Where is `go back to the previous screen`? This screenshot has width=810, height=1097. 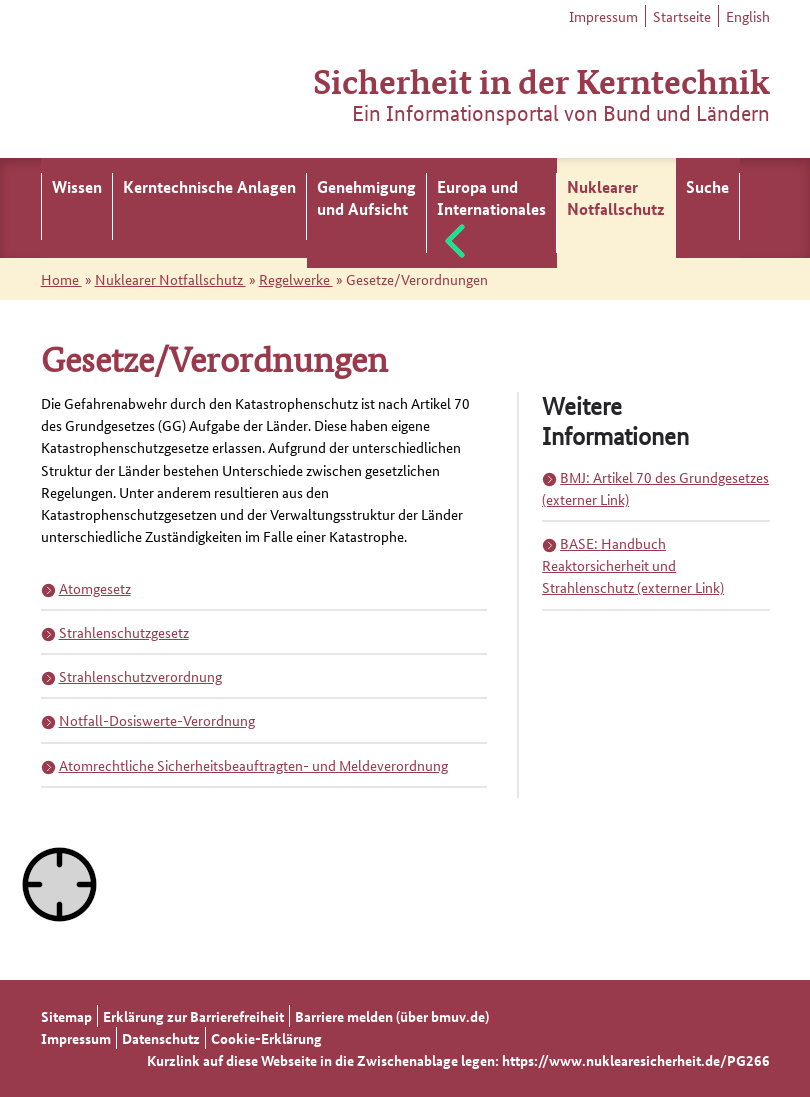
go back to the previous screen is located at coordinates (455, 241).